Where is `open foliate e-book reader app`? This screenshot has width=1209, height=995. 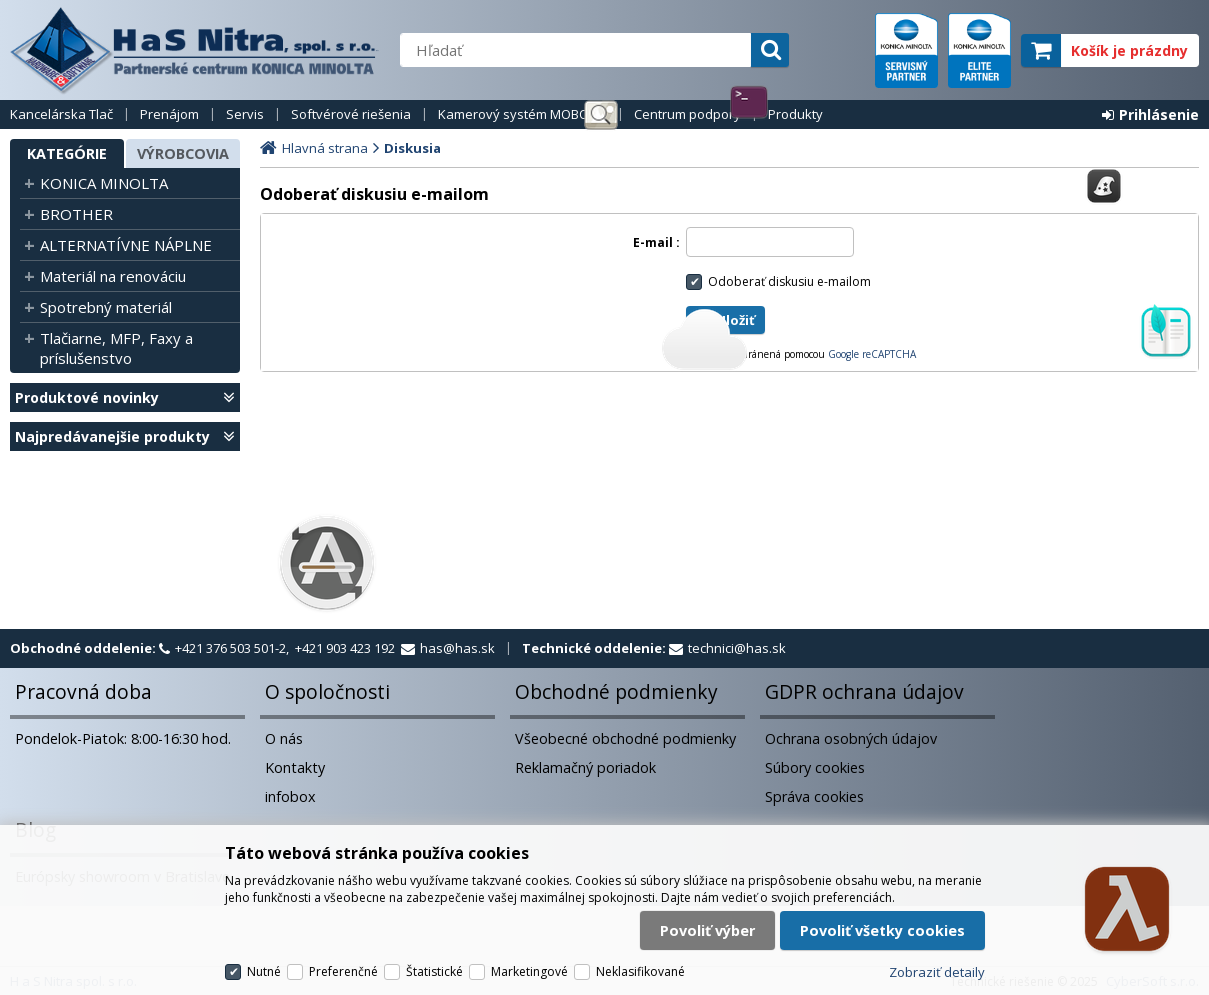 open foliate e-book reader app is located at coordinates (1166, 332).